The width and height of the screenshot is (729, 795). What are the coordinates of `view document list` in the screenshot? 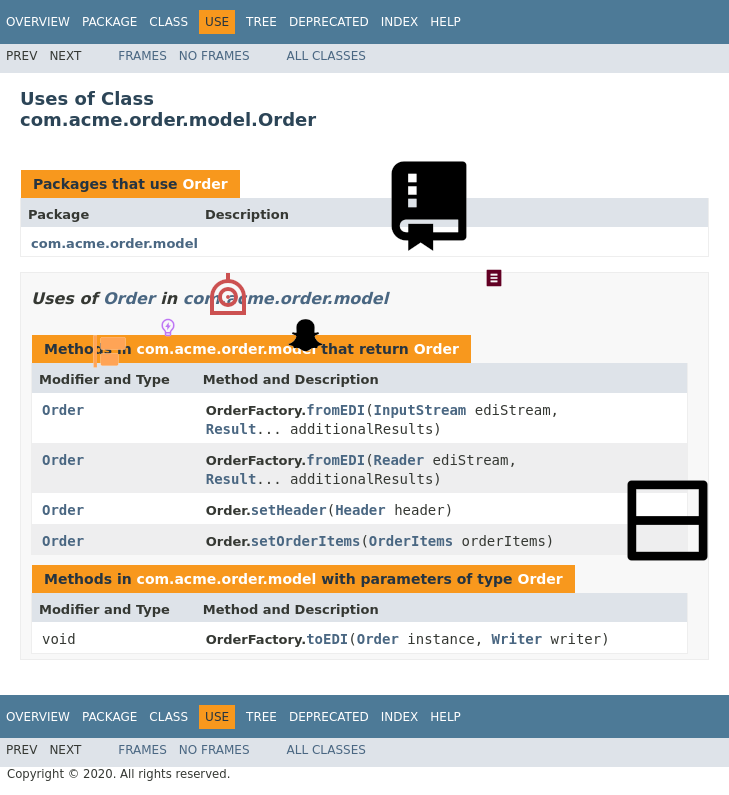 It's located at (494, 278).